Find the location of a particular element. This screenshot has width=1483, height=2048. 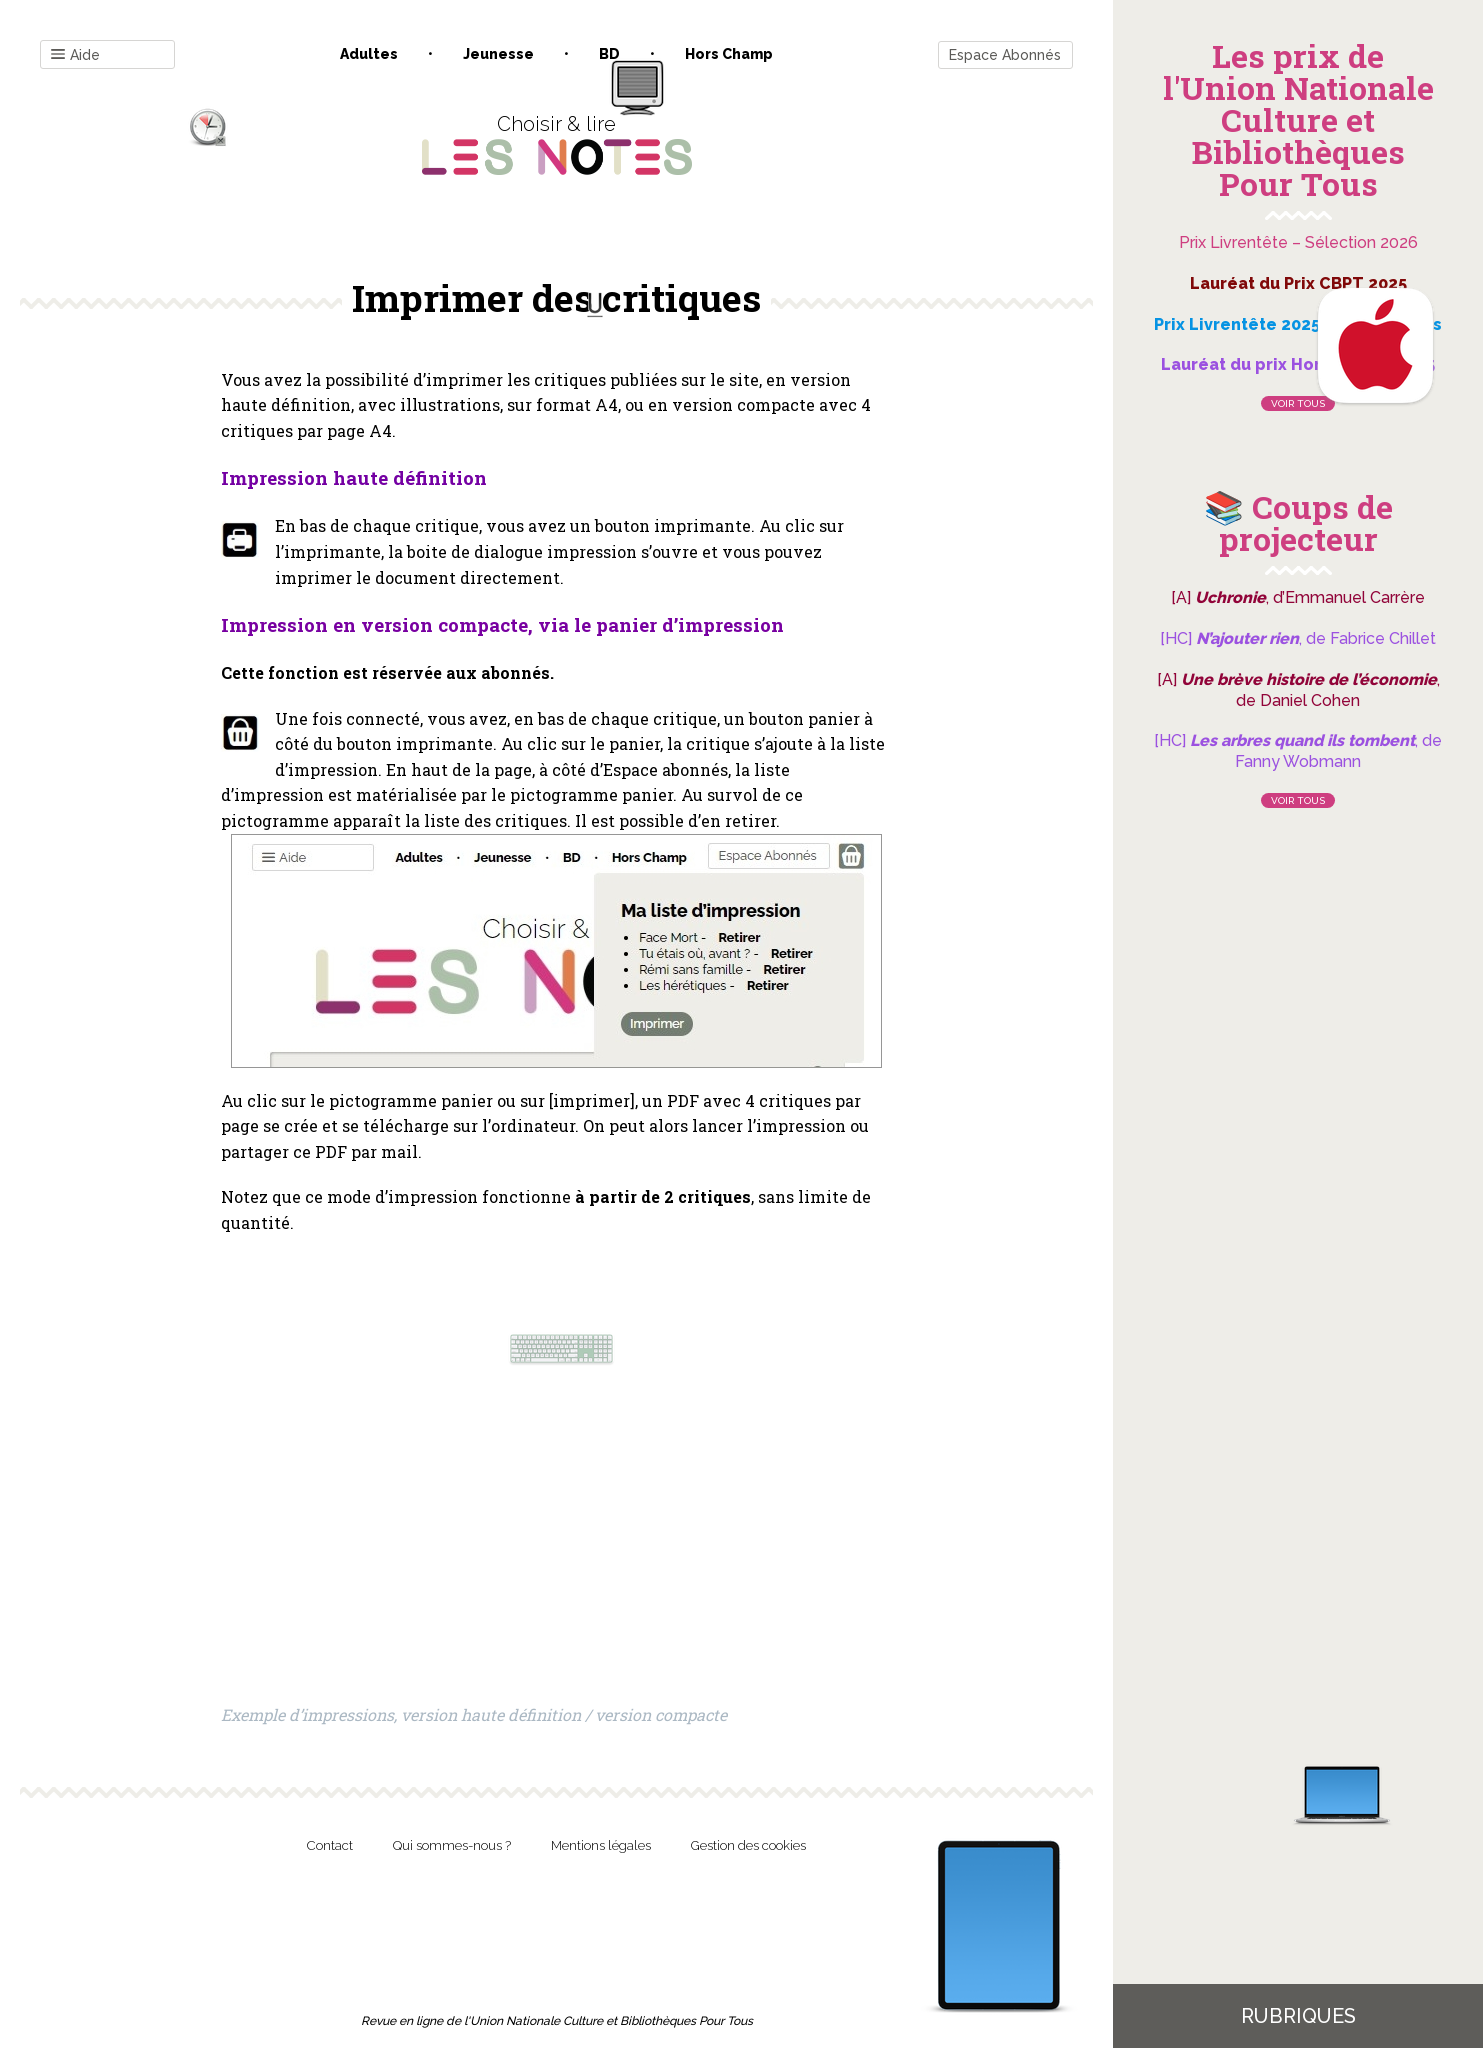

bluetooth keyboard connected successfully is located at coordinates (561, 1348).